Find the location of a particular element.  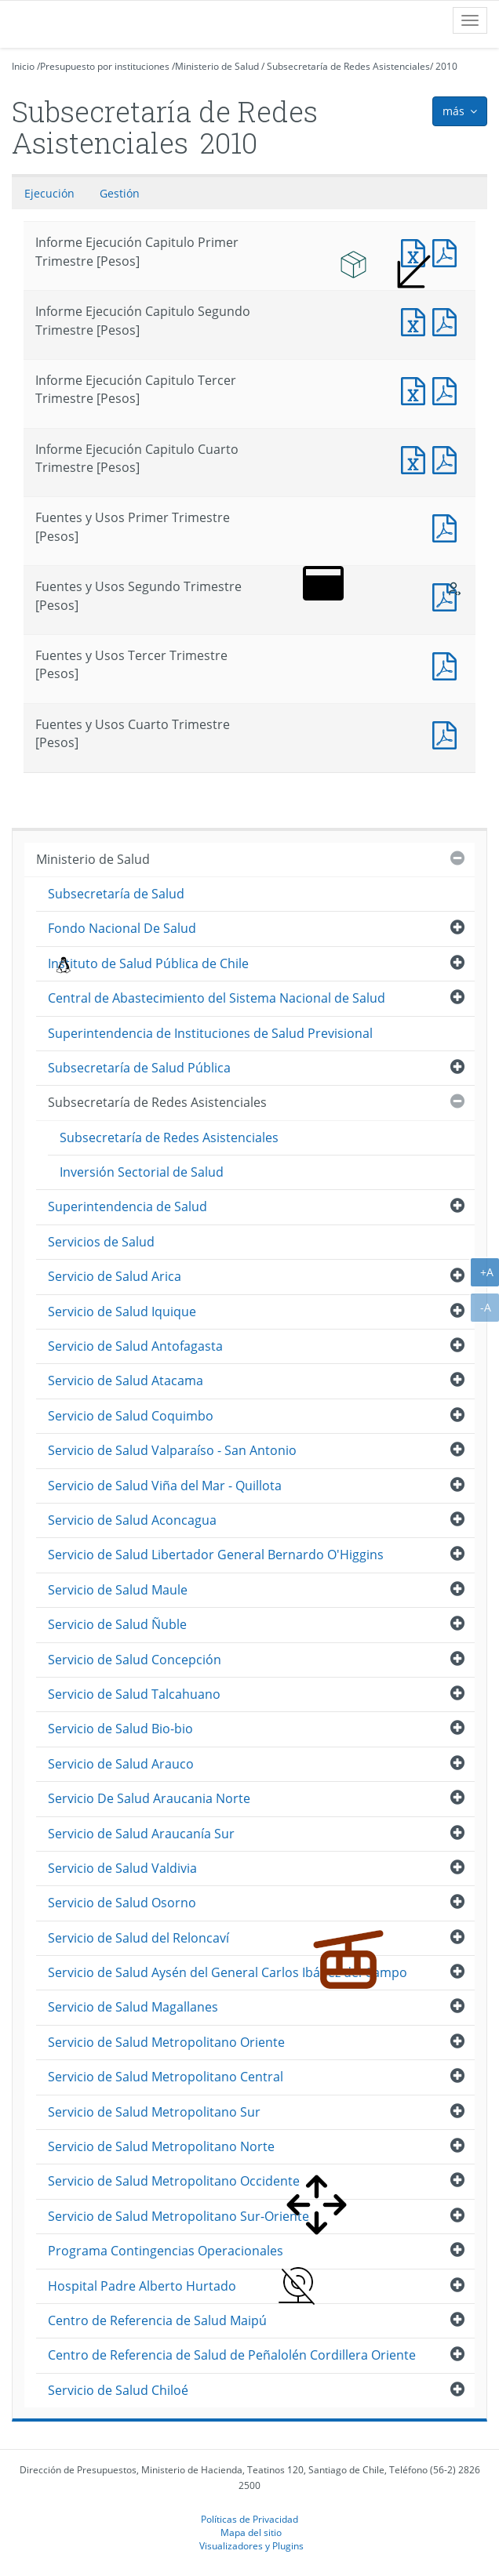

indicates Linux operating system compatibility is located at coordinates (64, 965).